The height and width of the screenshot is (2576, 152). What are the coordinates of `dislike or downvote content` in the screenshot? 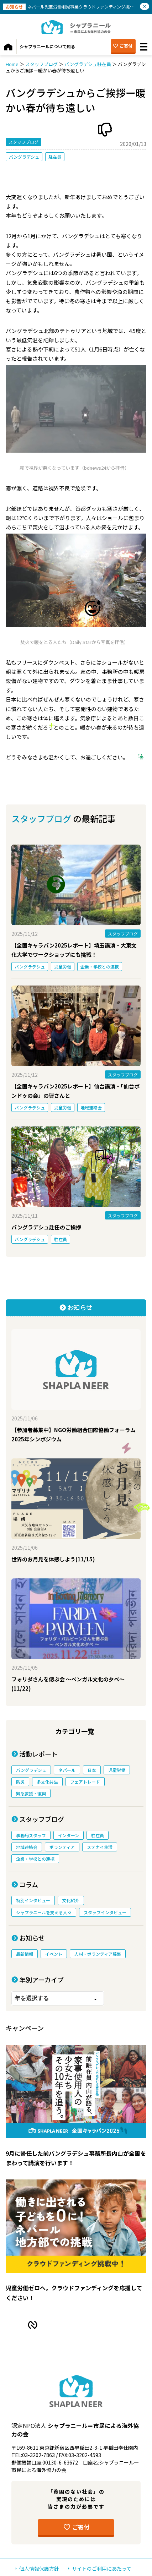 It's located at (105, 129).